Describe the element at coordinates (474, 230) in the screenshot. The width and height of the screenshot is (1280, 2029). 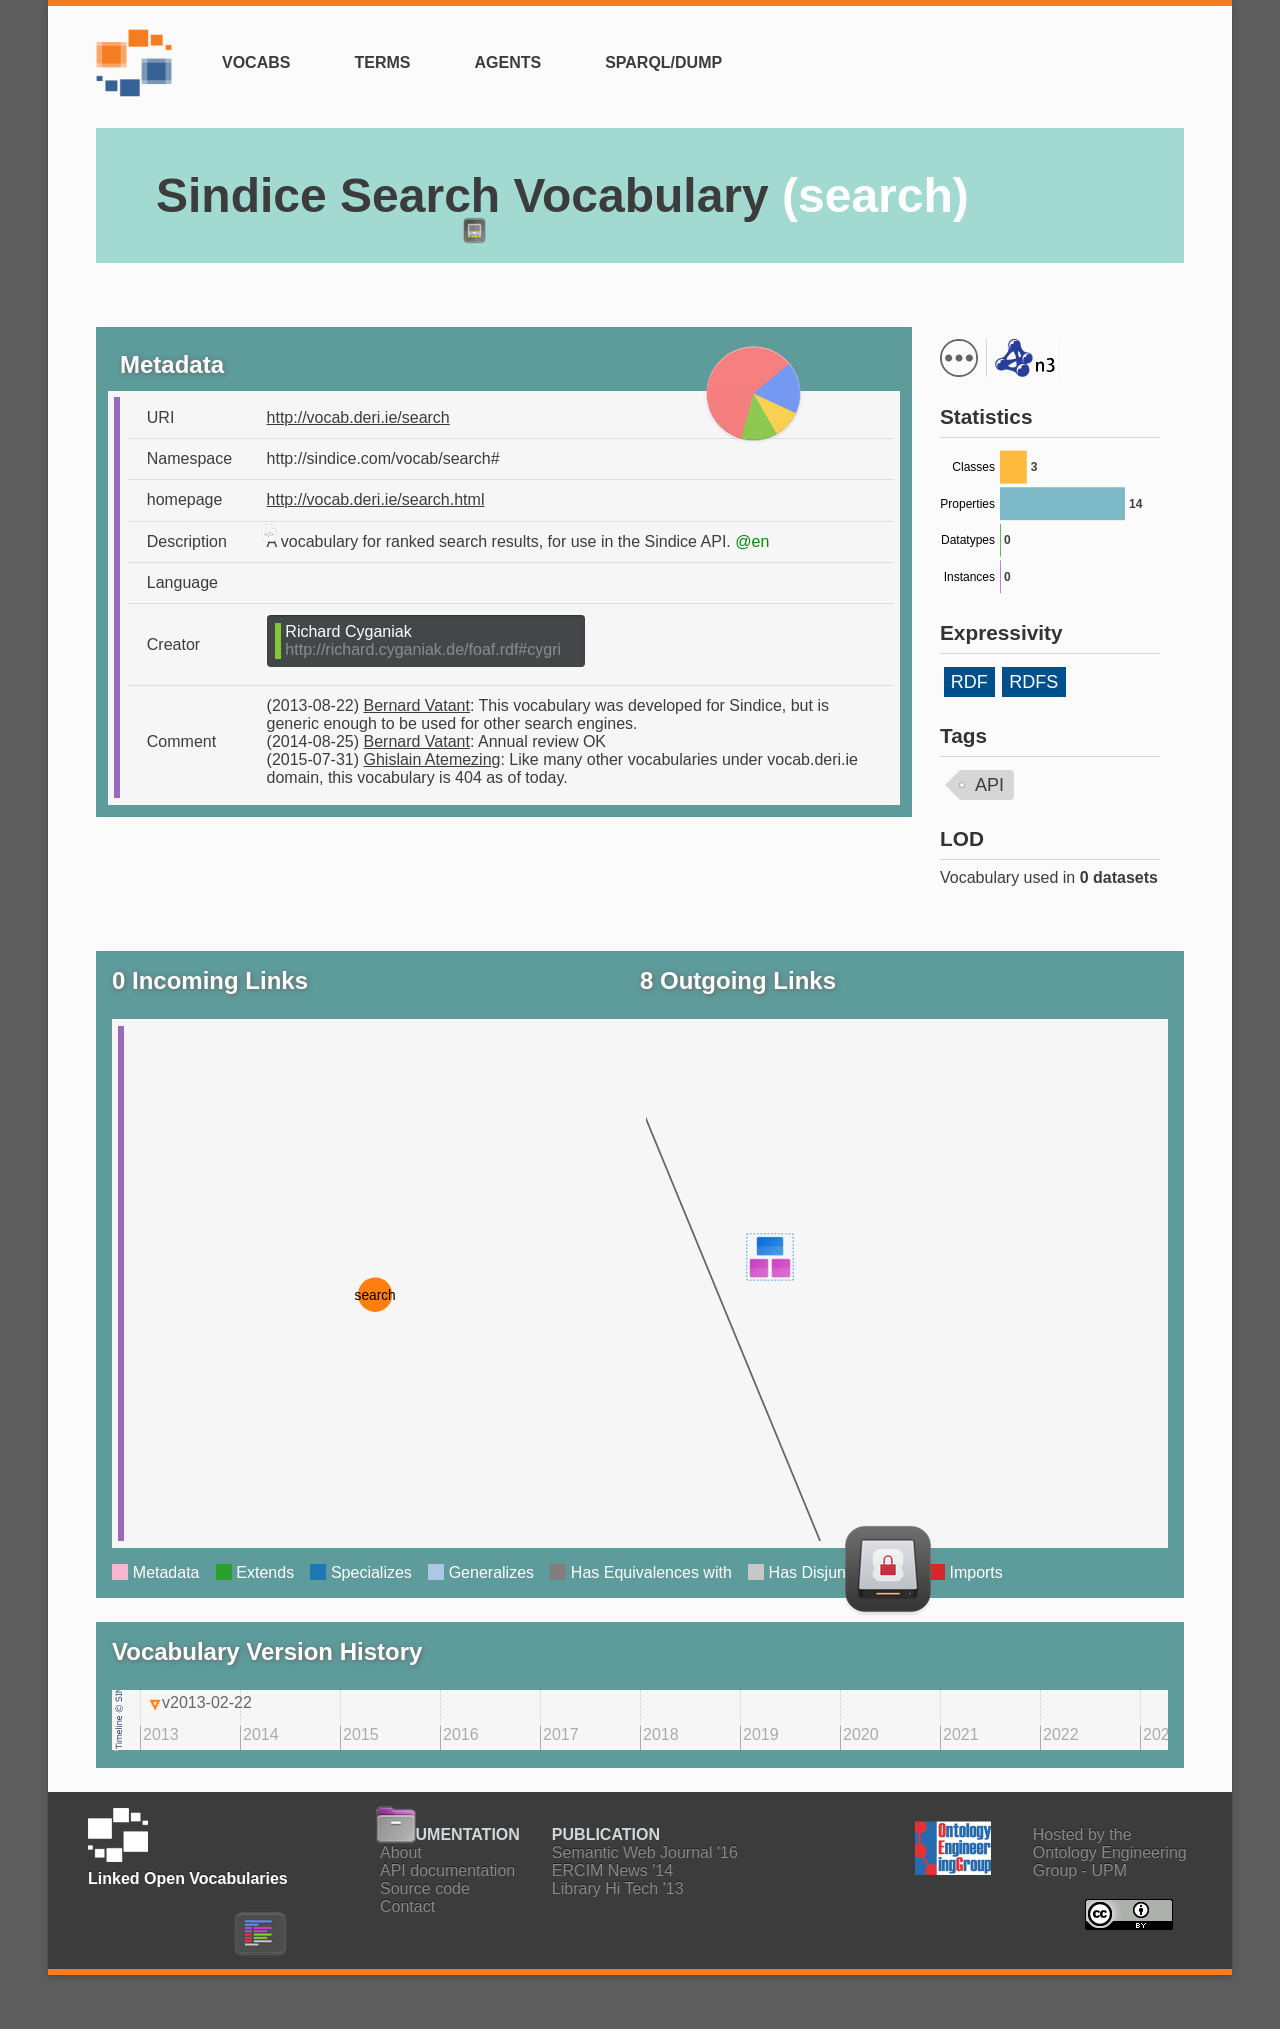
I see `sega genesis/32x rom file` at that location.